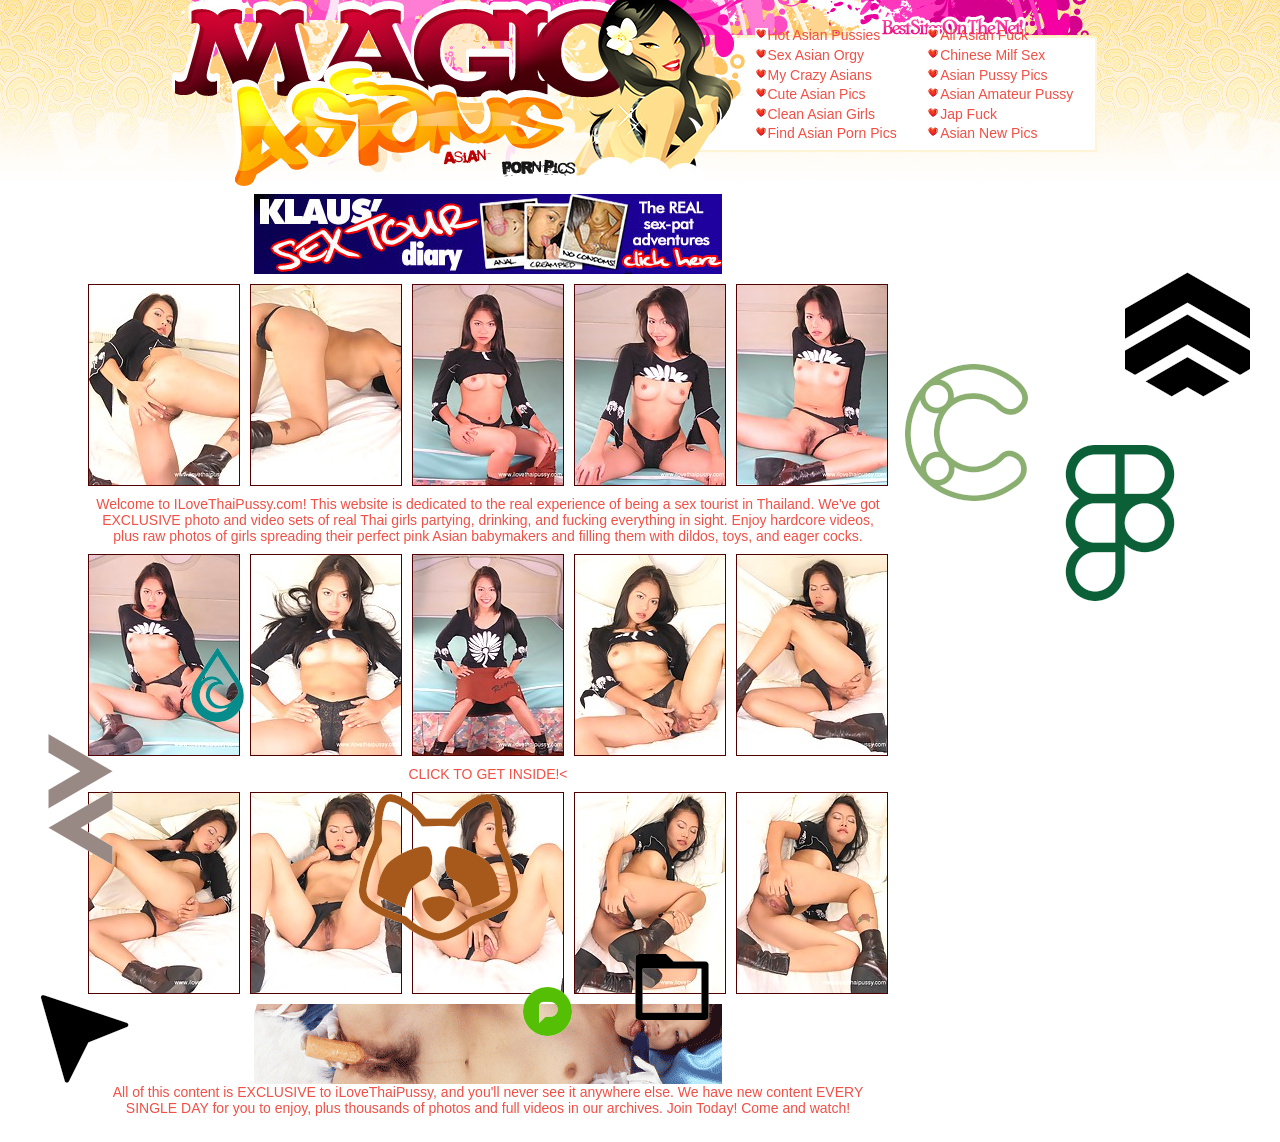 This screenshot has width=1280, height=1142. What do you see at coordinates (1187, 334) in the screenshot?
I see `open koyeb cloud platform` at bounding box center [1187, 334].